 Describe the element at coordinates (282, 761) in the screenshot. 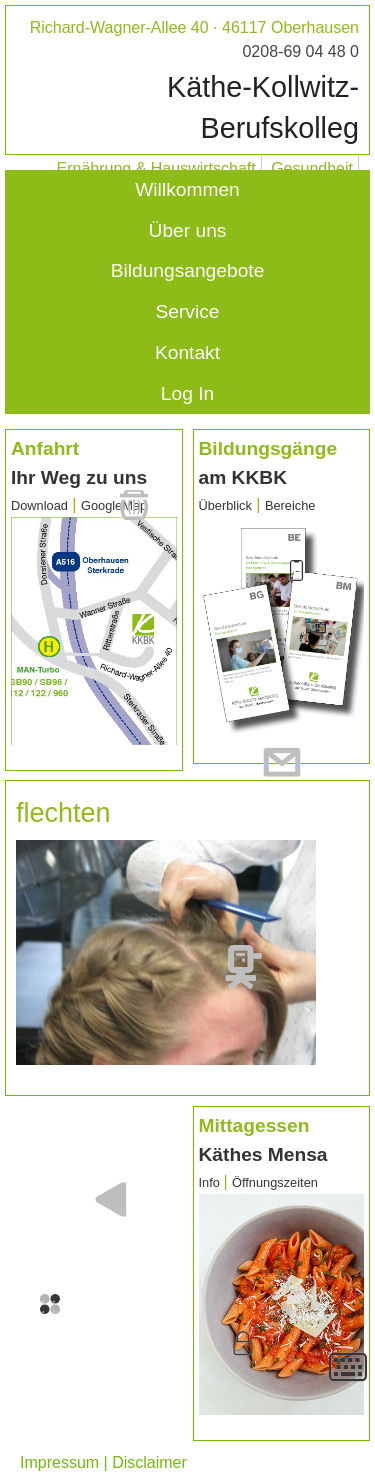

I see `indicates unread email in your inbox` at that location.